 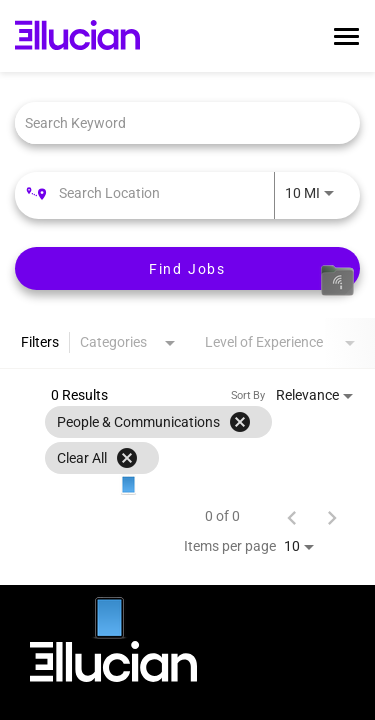 I want to click on open insync cloud sync folder, so click(x=337, y=280).